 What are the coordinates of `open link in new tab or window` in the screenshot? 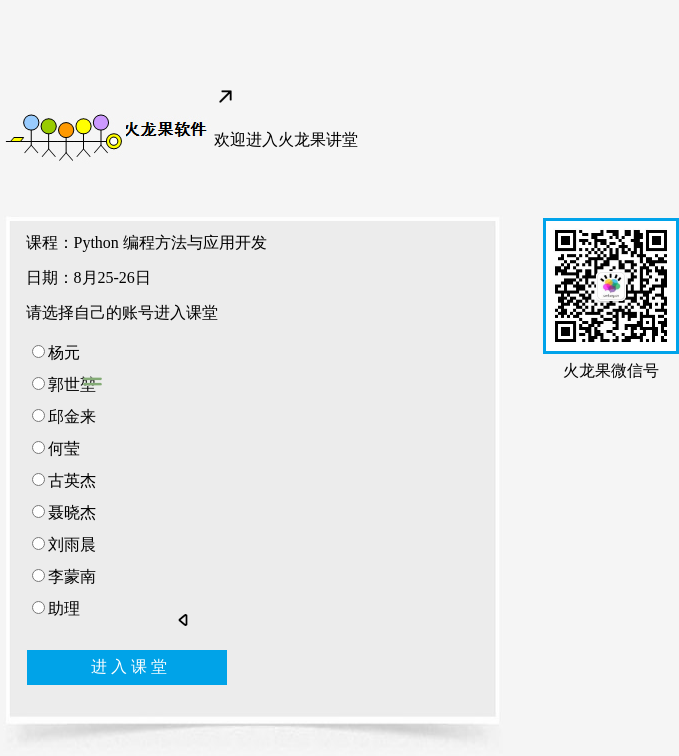 It's located at (225, 96).